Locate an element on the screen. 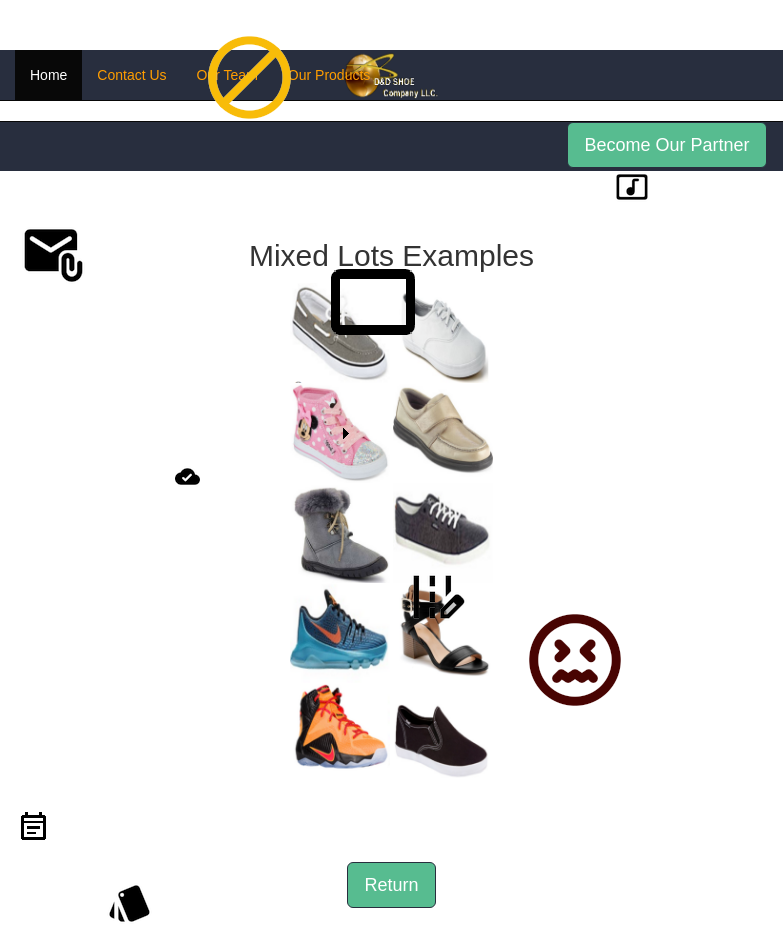 This screenshot has height=938, width=783. file successfully uploaded to cloud is located at coordinates (187, 476).